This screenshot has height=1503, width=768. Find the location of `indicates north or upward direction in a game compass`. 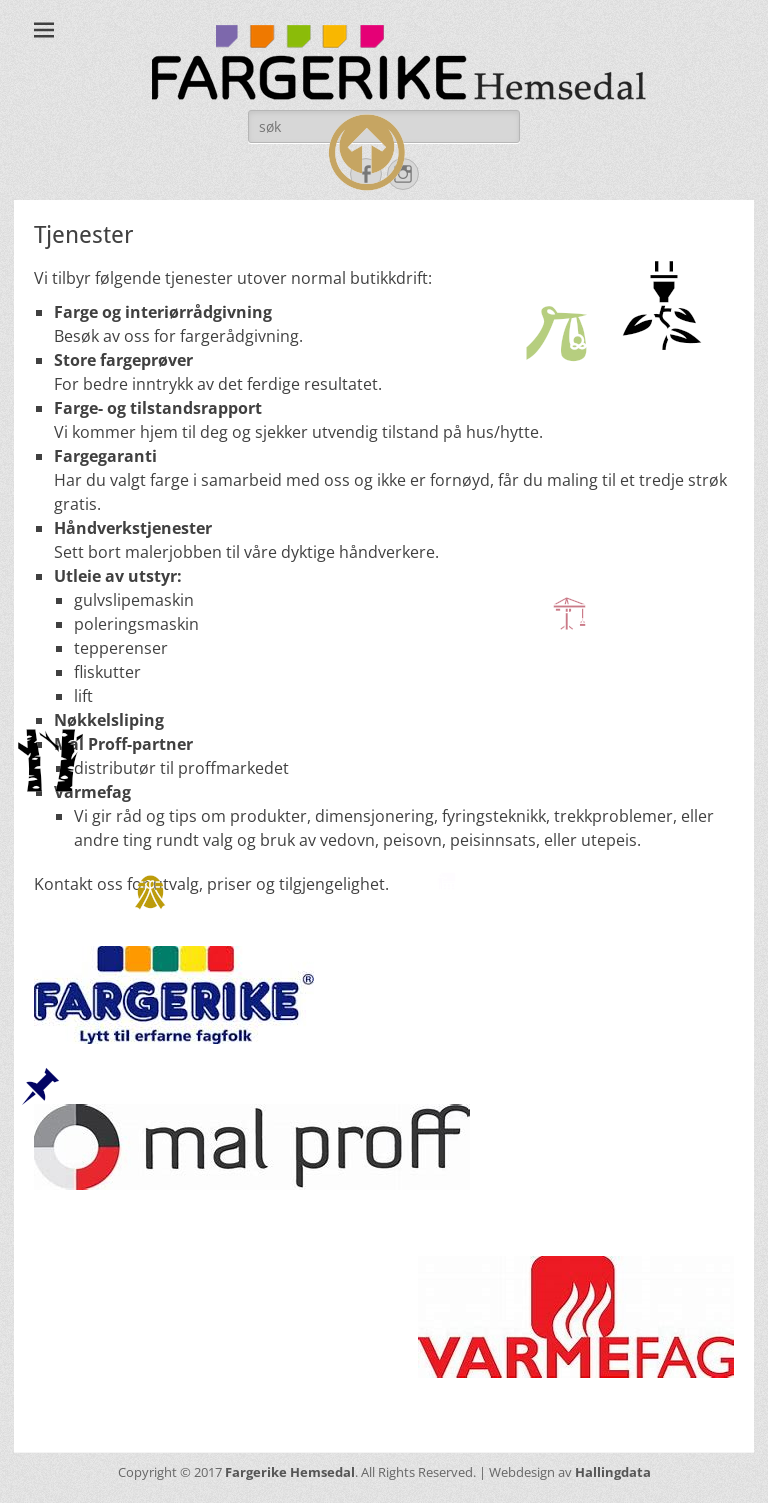

indicates north or upward direction in a game compass is located at coordinates (367, 153).